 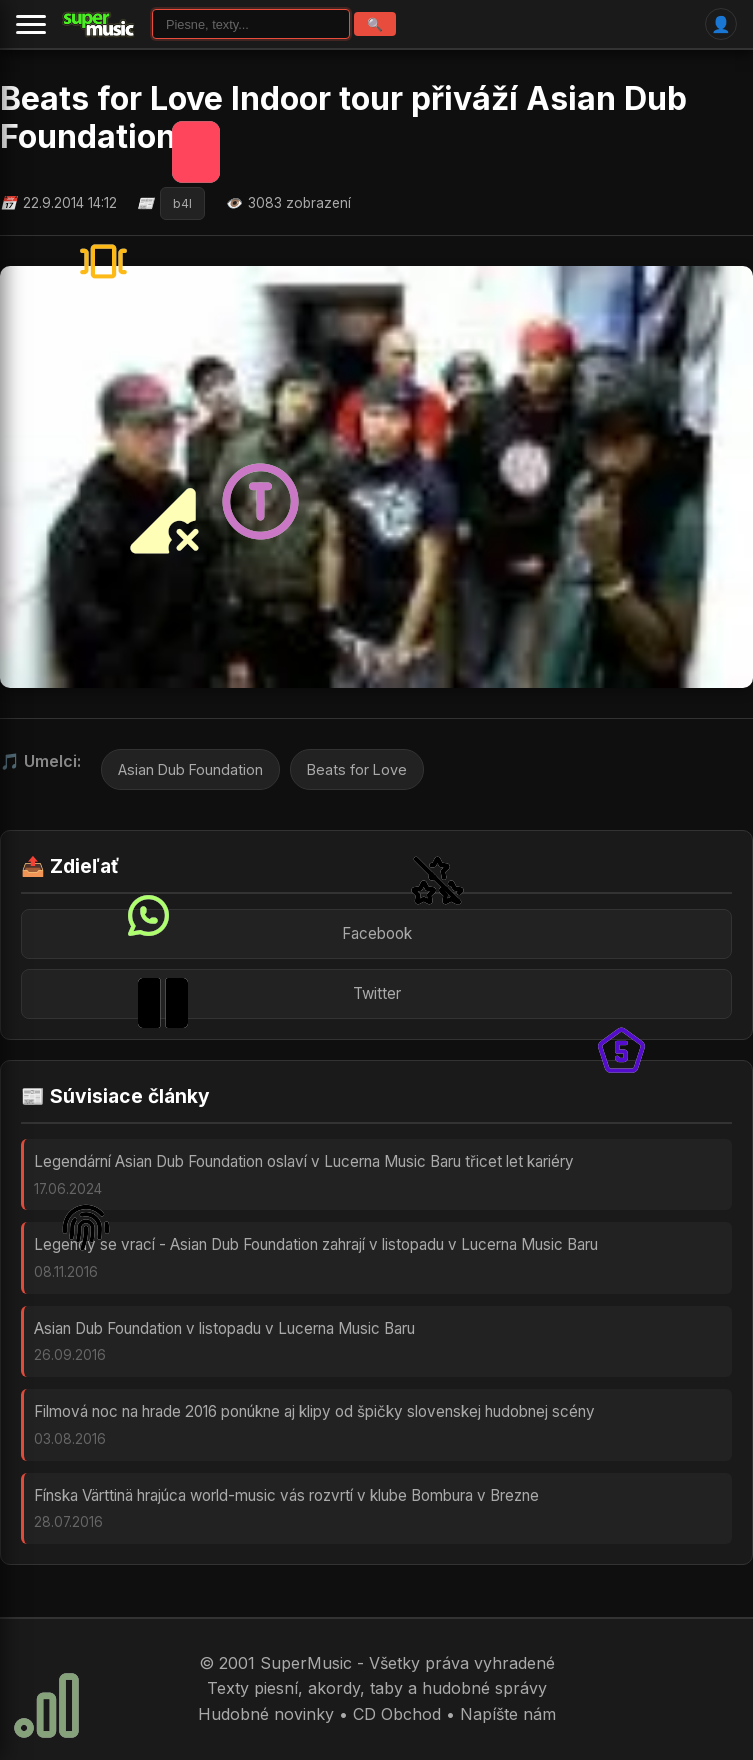 I want to click on indicates step 5 in a multi-step process, so click(x=621, y=1051).